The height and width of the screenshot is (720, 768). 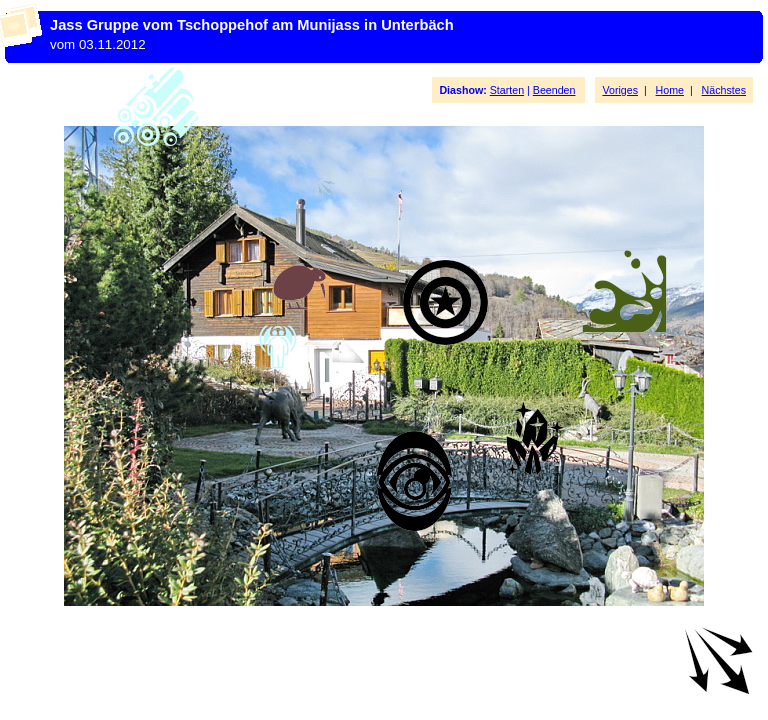 I want to click on indicates an attack or strike action, so click(x=719, y=660).